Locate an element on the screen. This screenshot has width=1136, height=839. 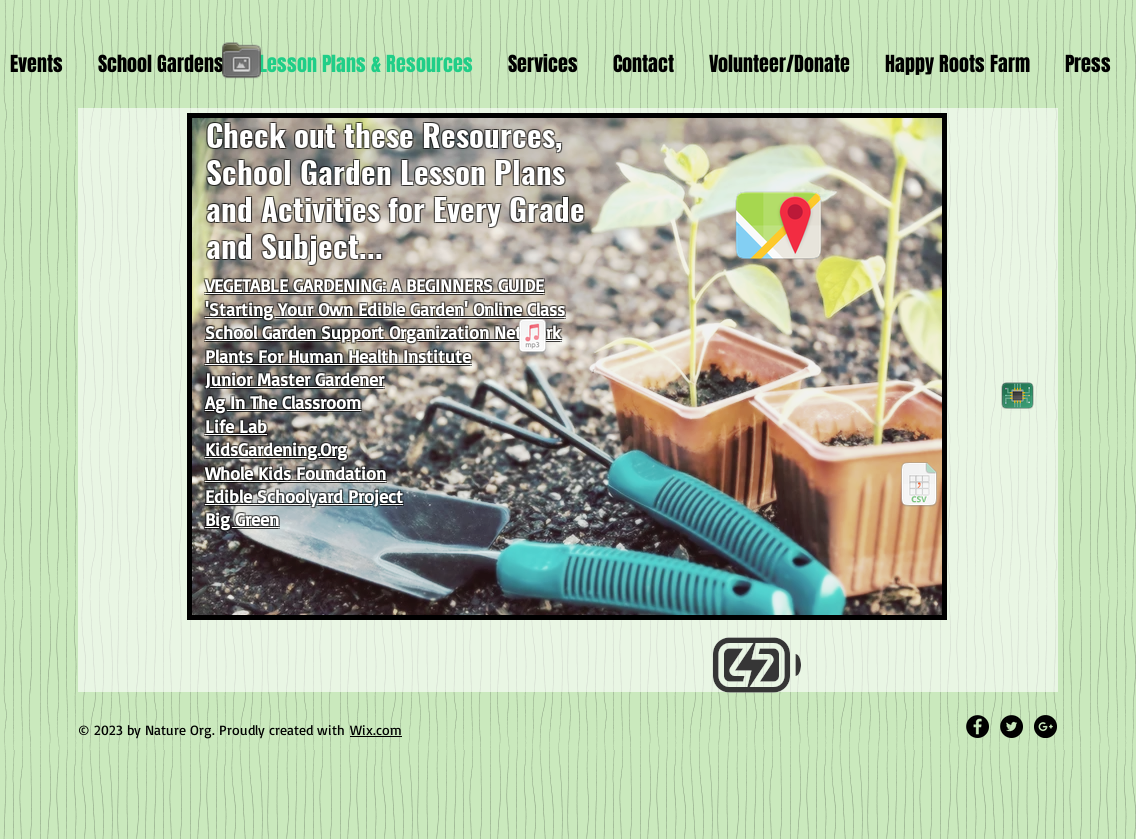
open the maps application is located at coordinates (778, 225).